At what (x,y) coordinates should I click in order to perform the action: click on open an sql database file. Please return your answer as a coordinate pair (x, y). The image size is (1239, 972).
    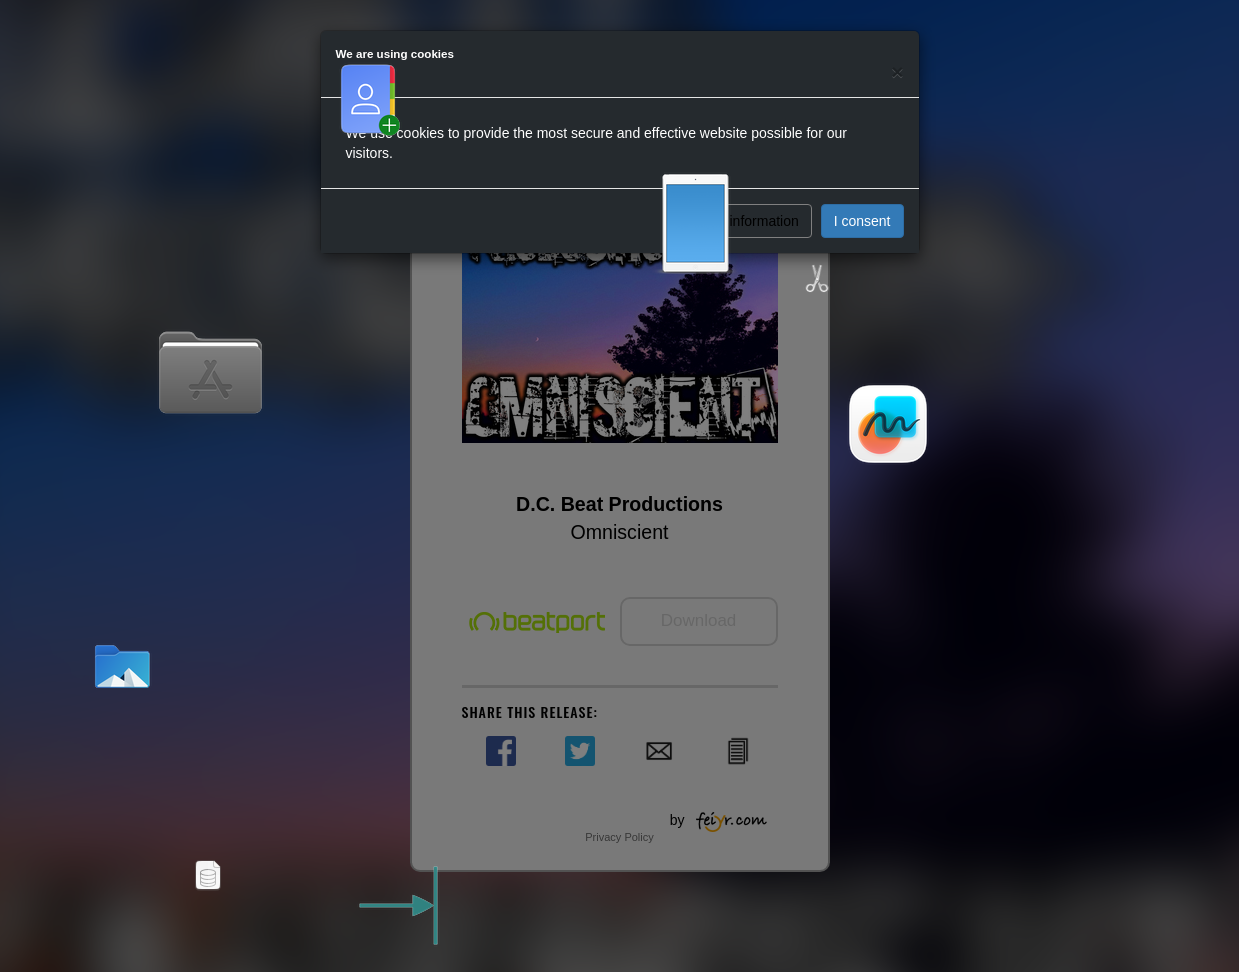
    Looking at the image, I should click on (208, 875).